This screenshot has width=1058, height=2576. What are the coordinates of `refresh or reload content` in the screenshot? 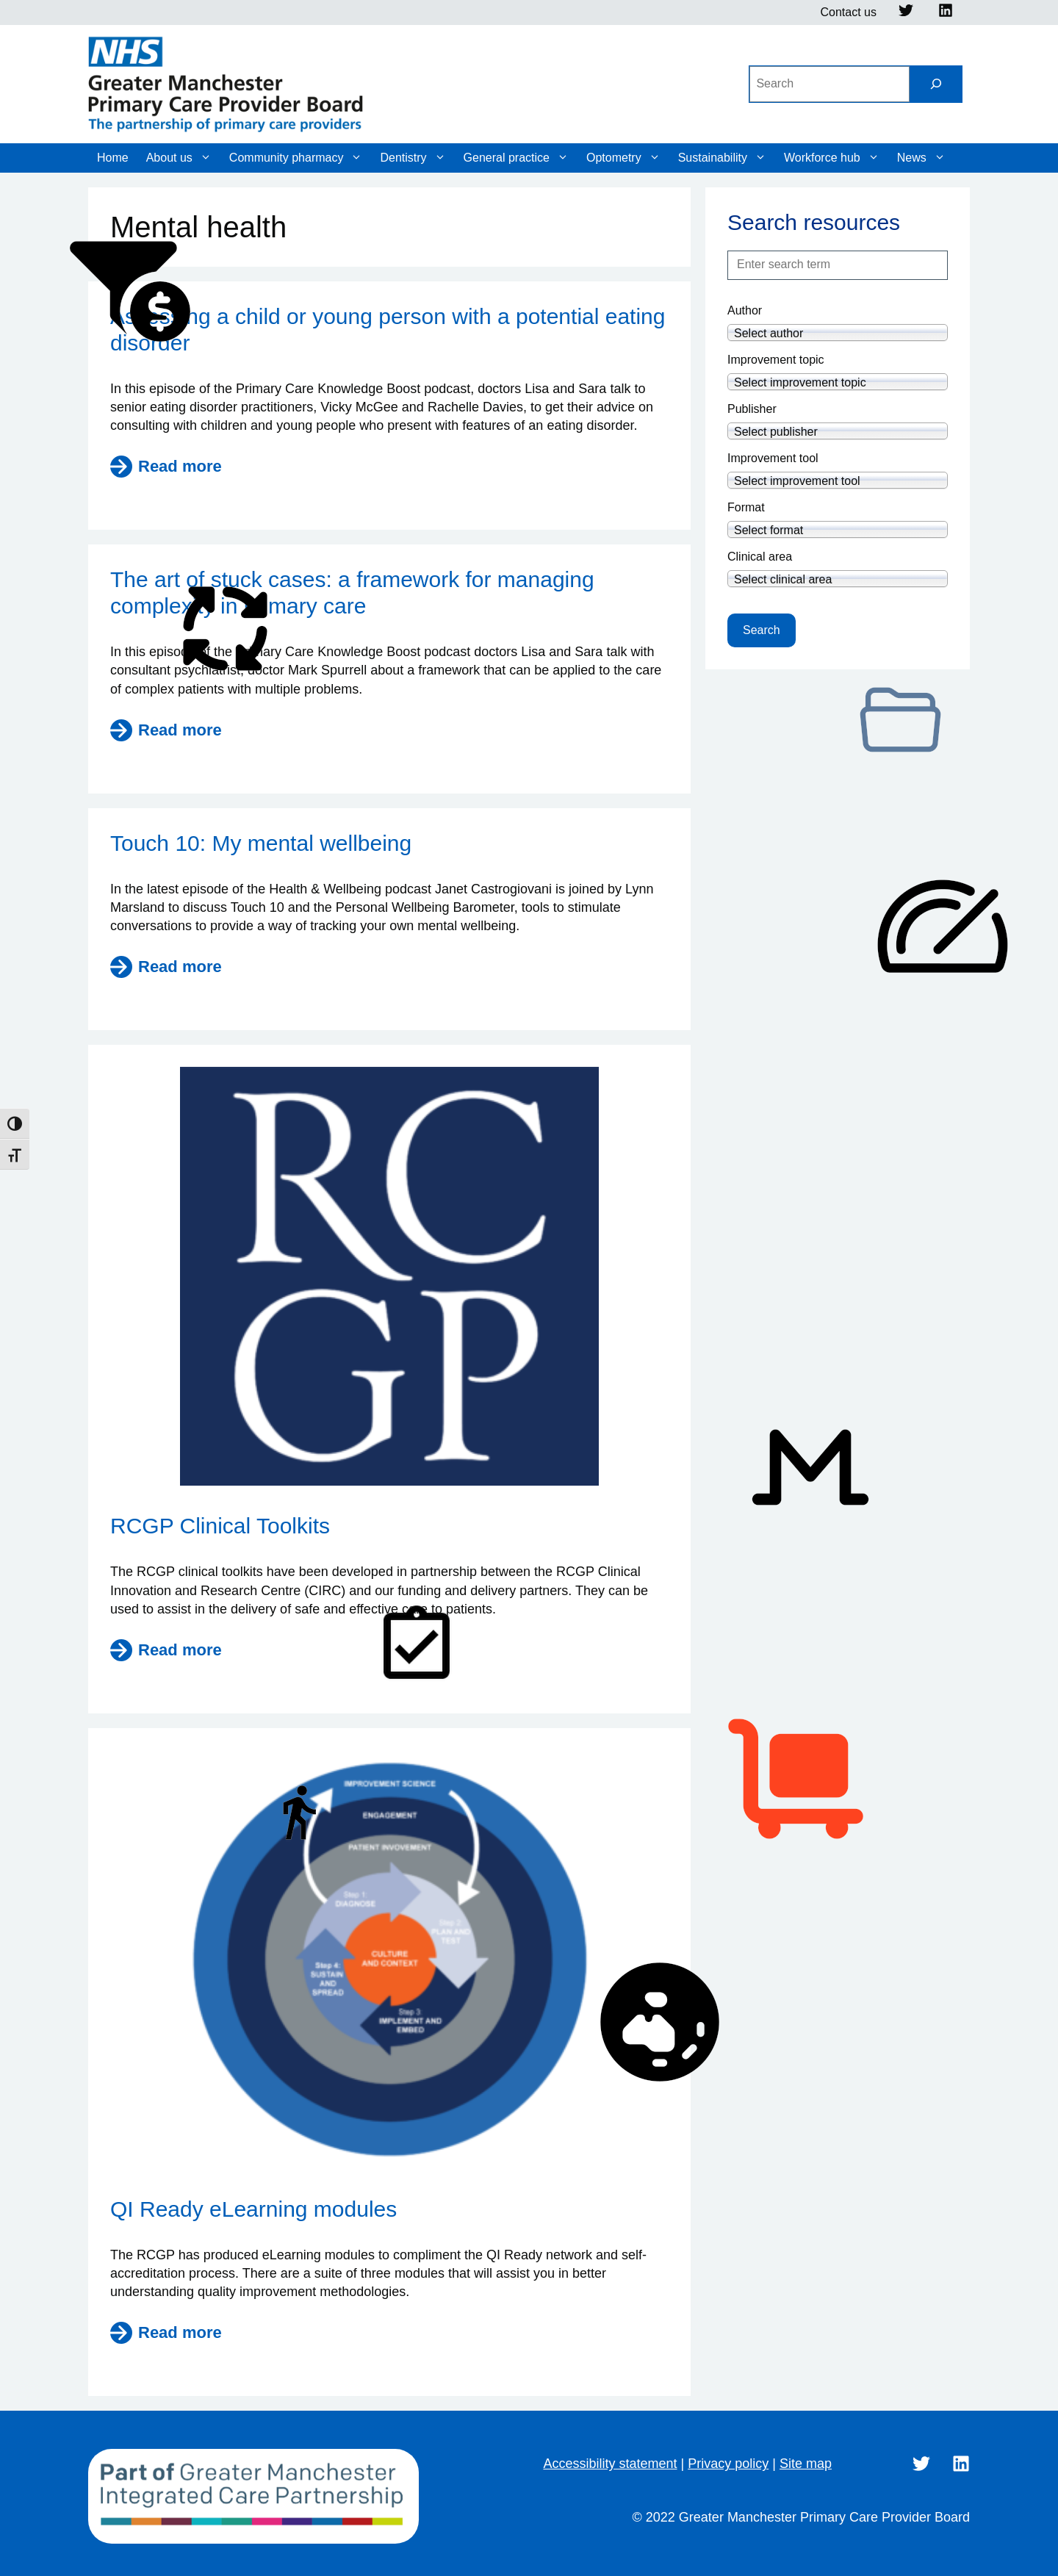 It's located at (225, 628).